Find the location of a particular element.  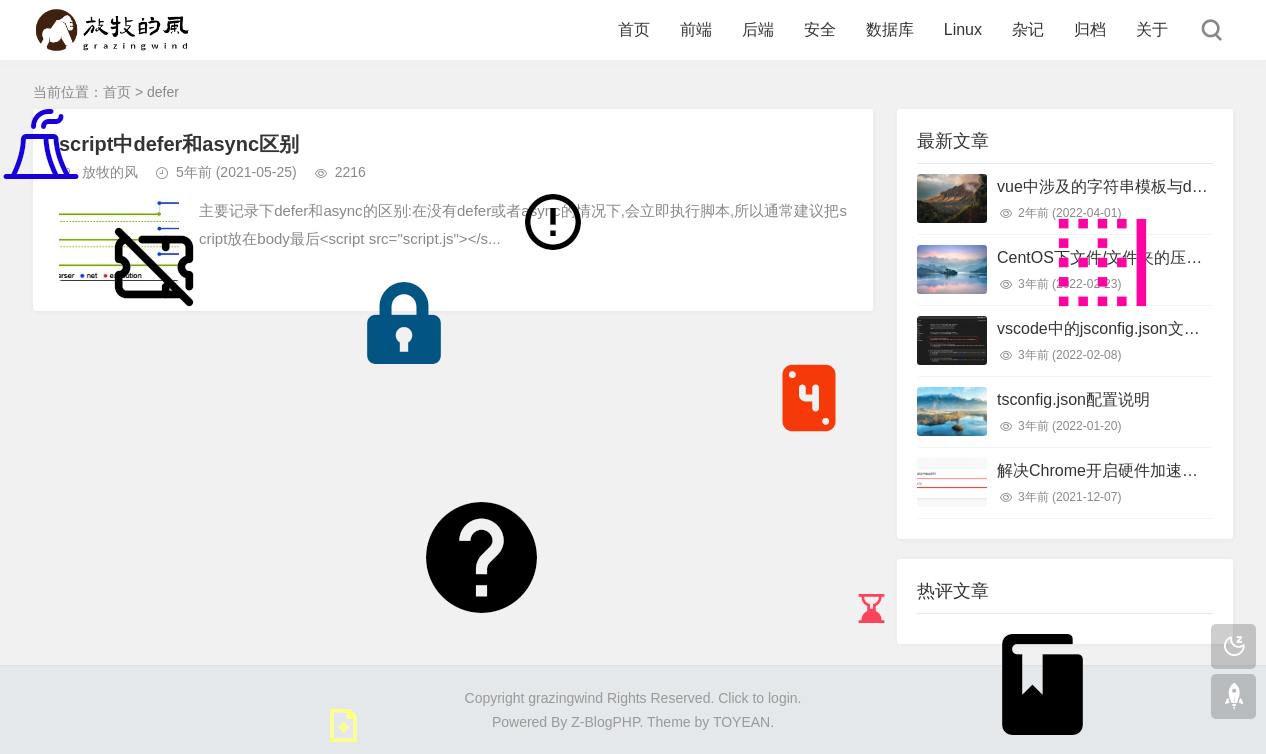

indicates nuclear power or energy facility is located at coordinates (41, 149).